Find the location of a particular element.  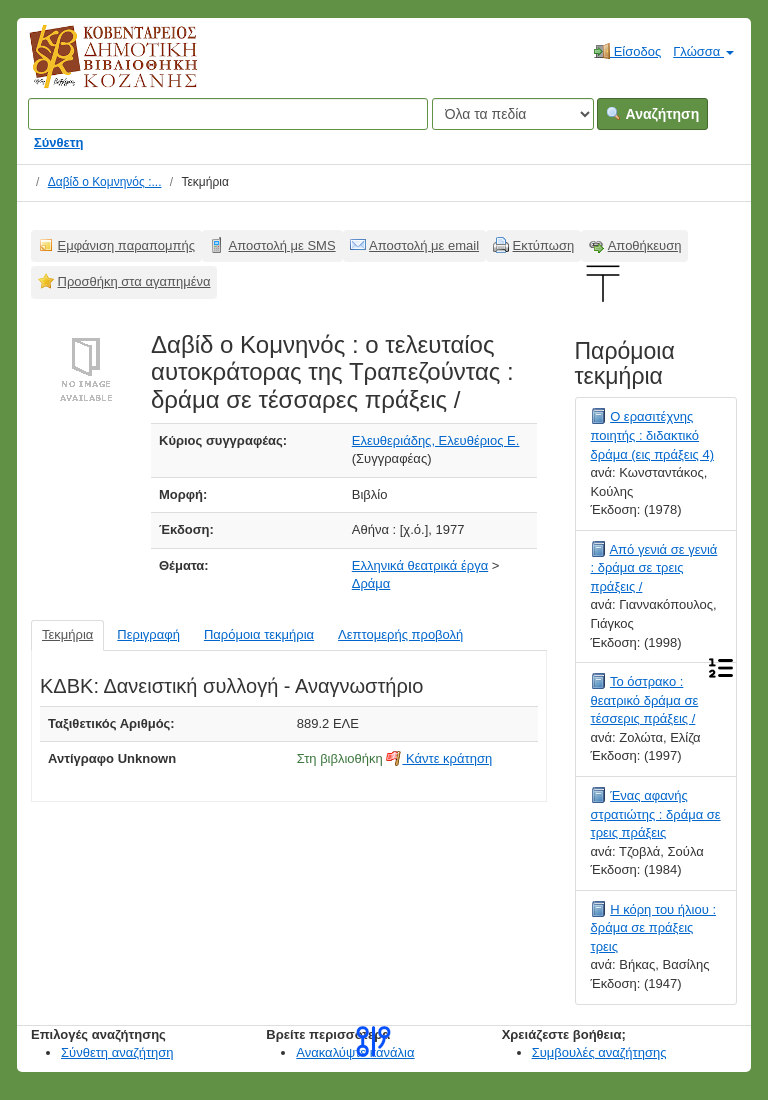

create a numbered list is located at coordinates (721, 668).